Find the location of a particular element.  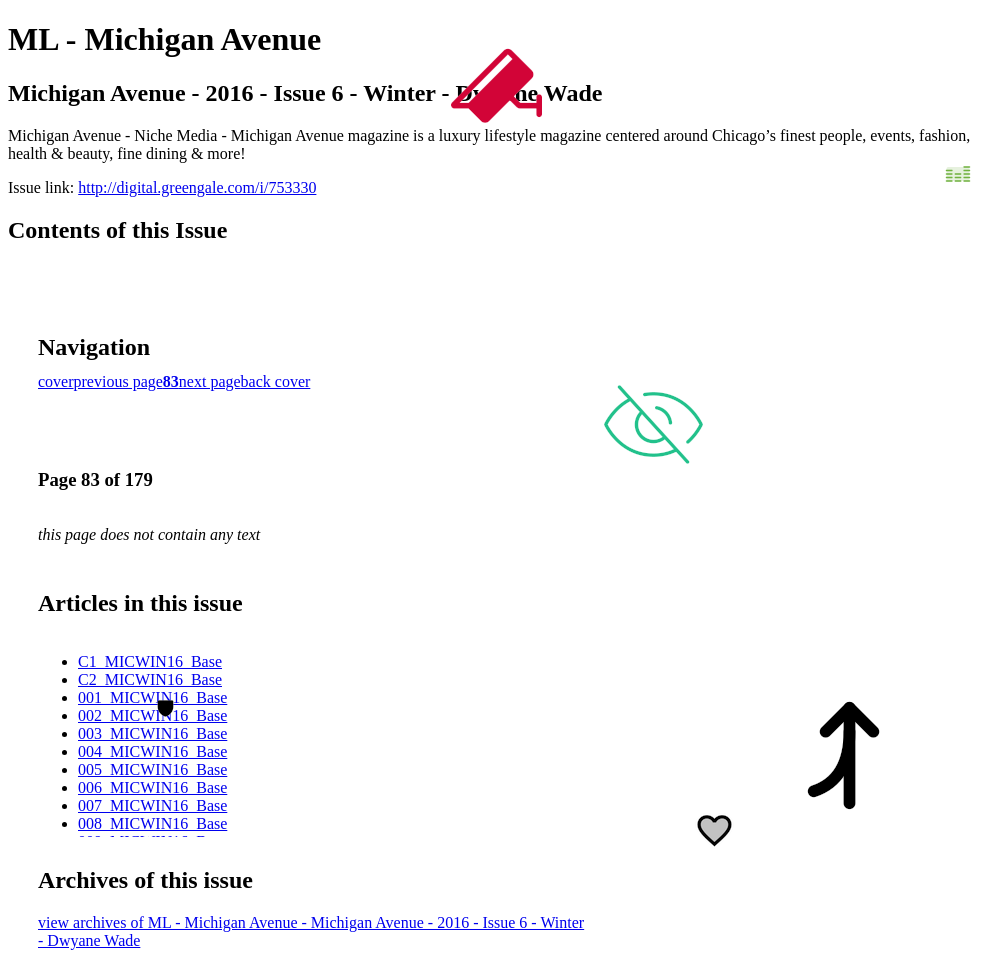

add to favorites is located at coordinates (714, 830).